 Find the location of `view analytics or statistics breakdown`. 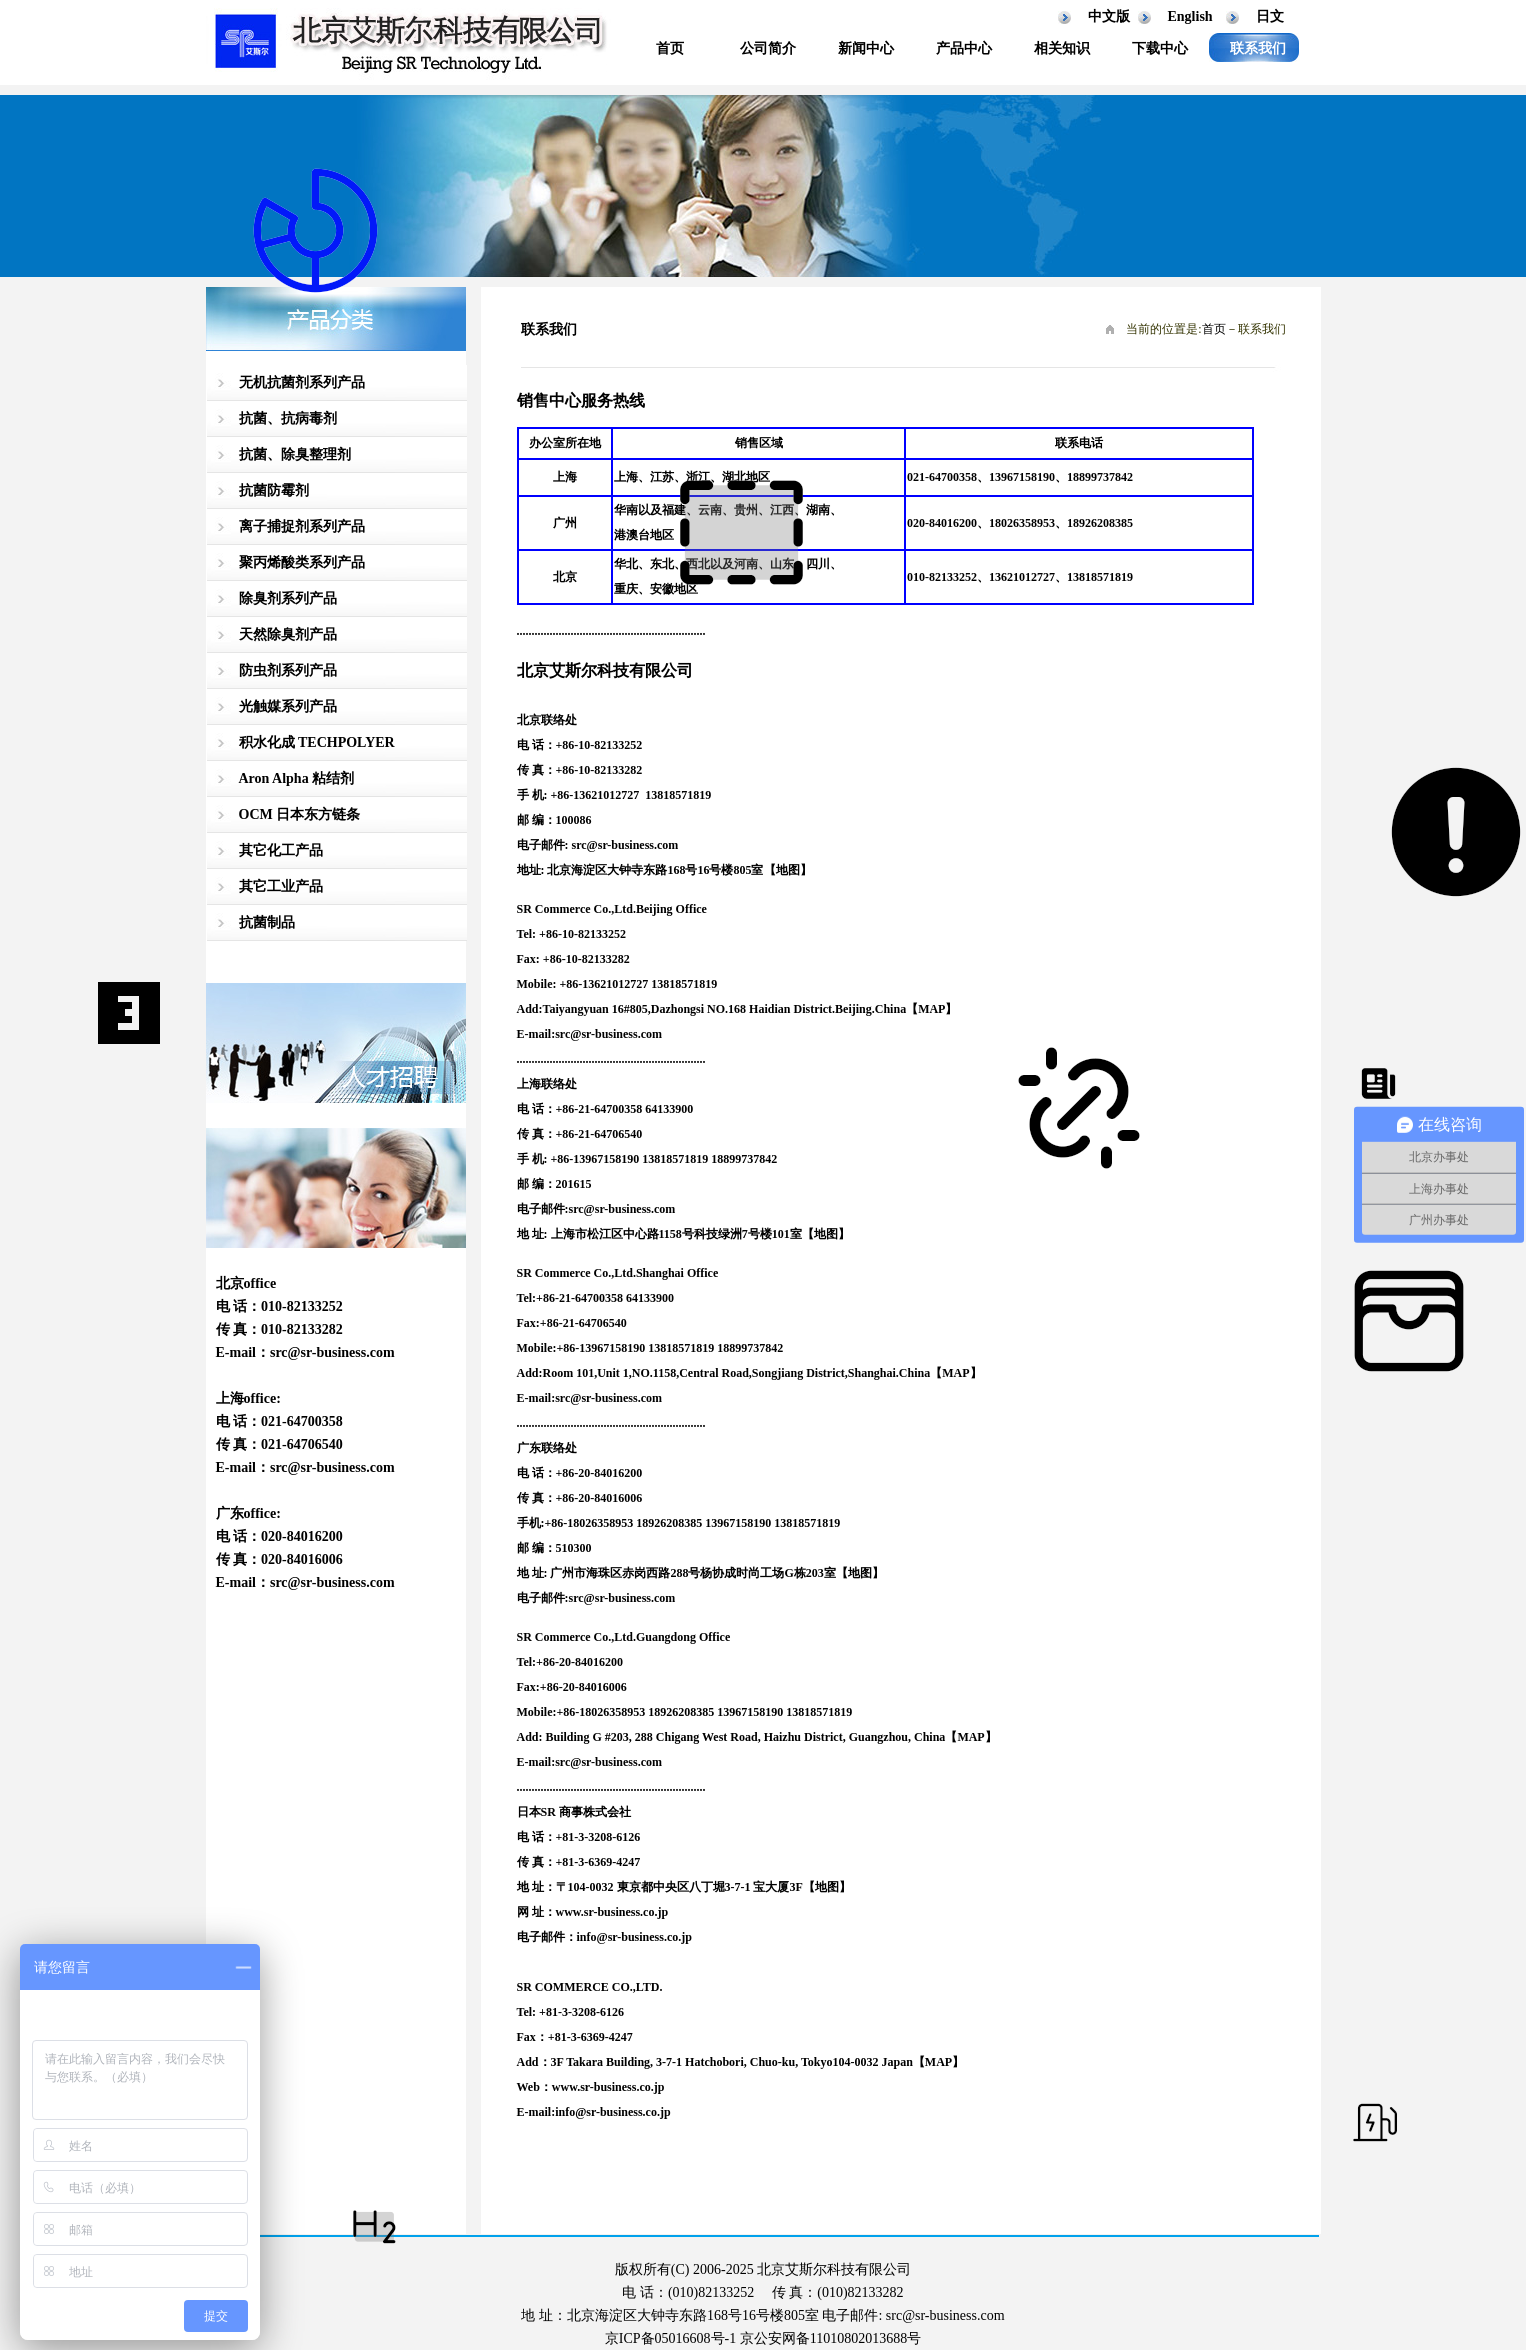

view analytics or statistics breakdown is located at coordinates (315, 230).